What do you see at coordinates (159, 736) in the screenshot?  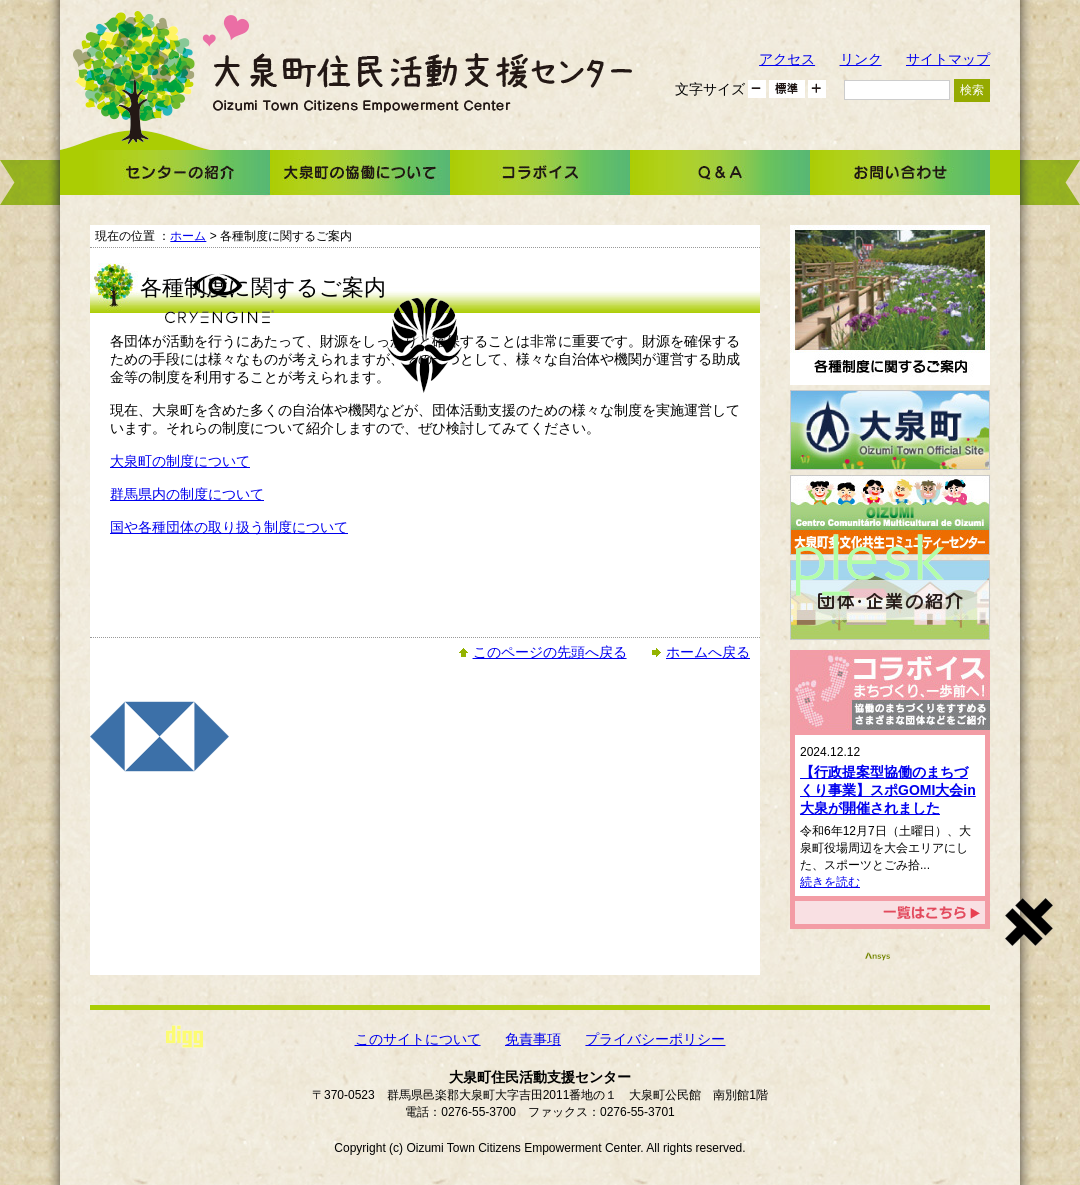 I see `open HSBC banking app` at bounding box center [159, 736].